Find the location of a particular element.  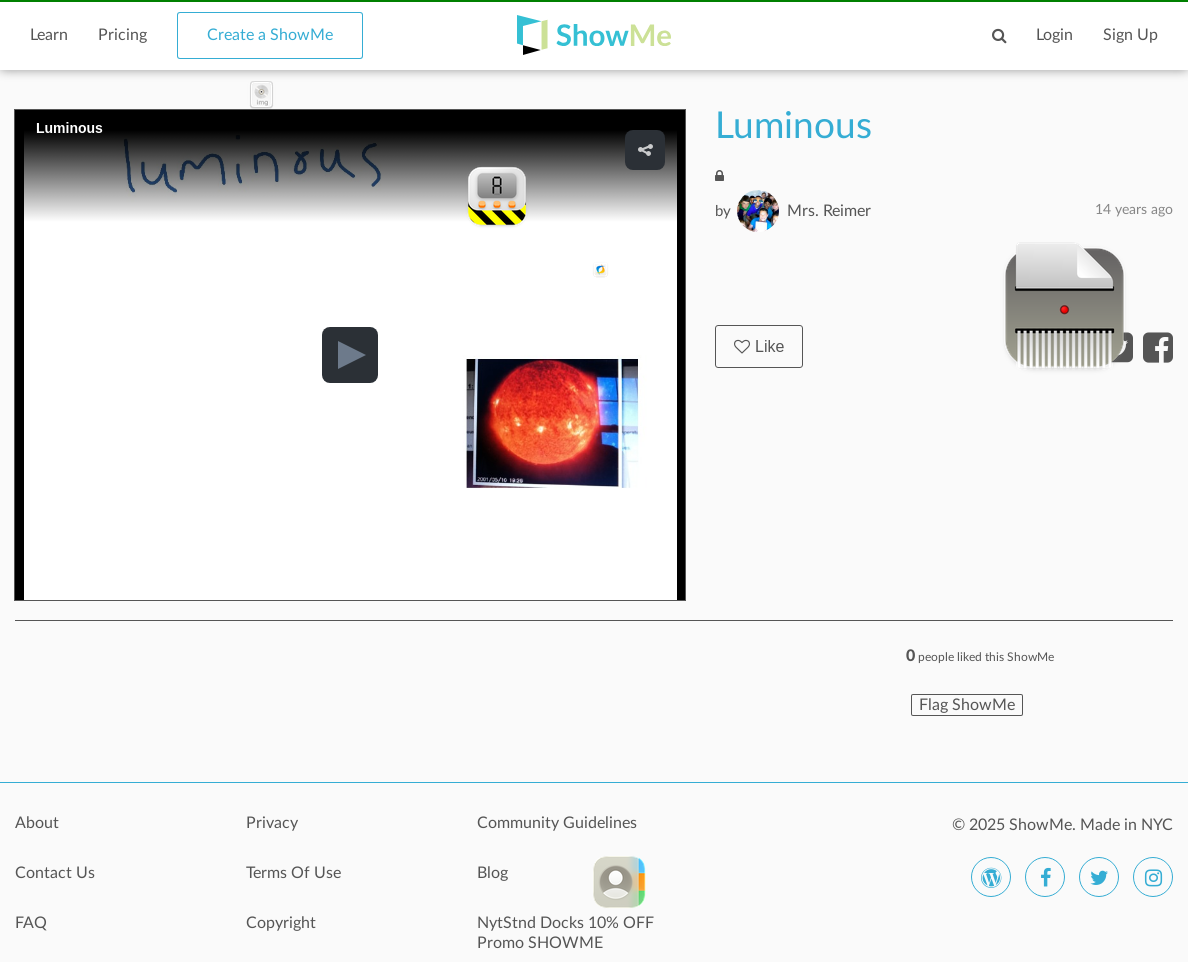

open CrossOver app to run Windows software is located at coordinates (600, 269).